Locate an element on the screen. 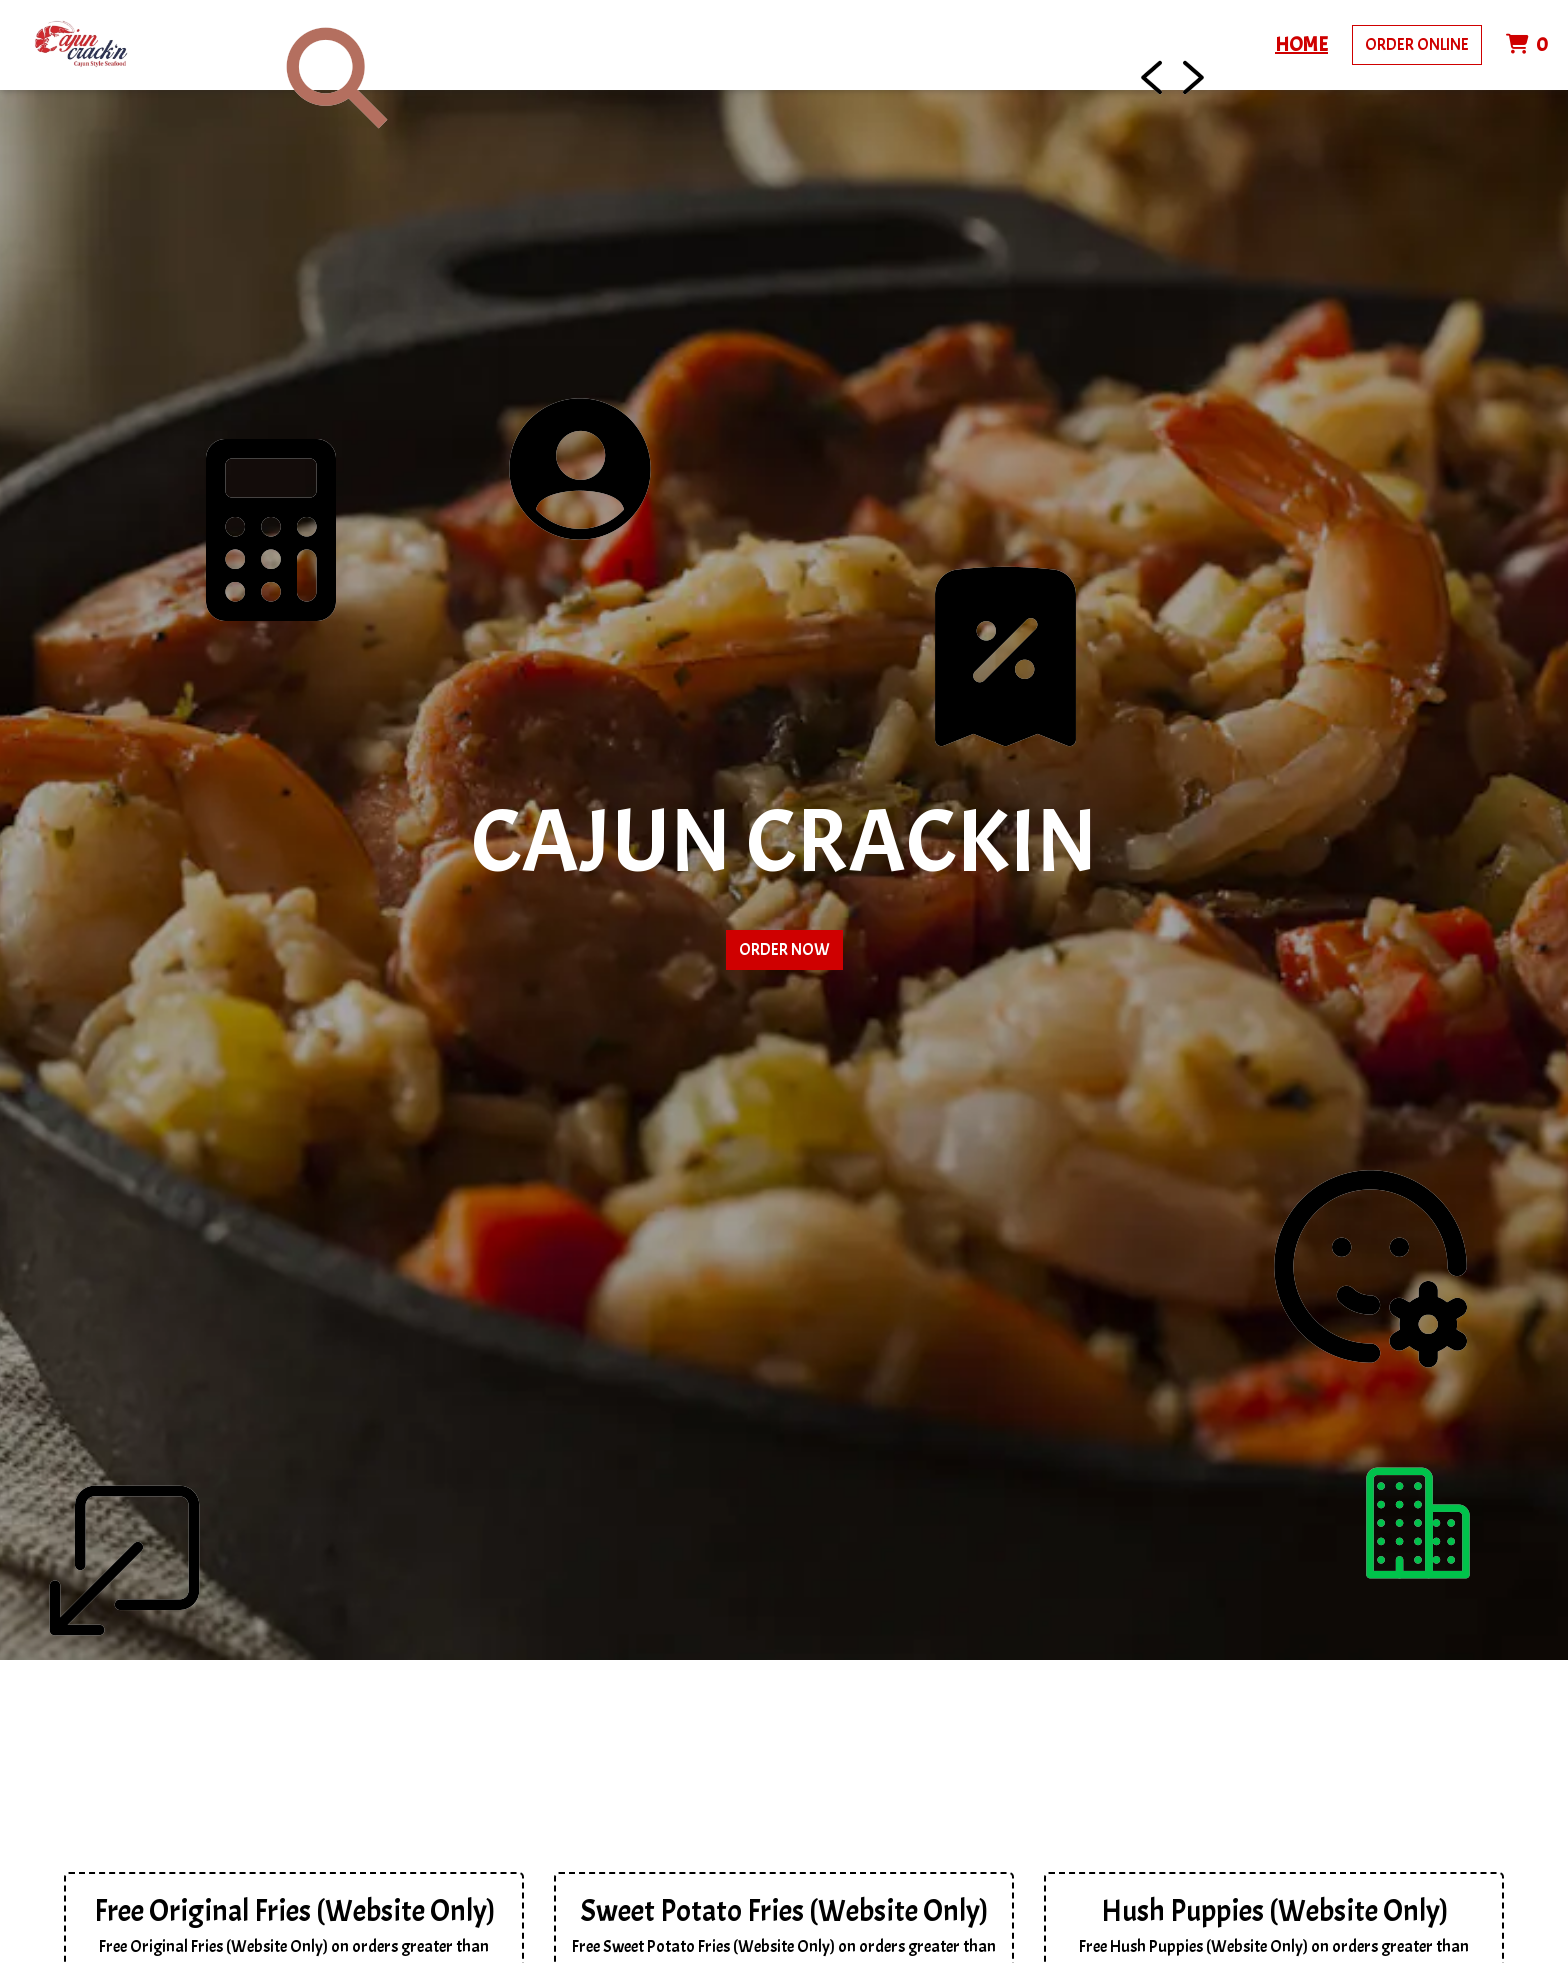  open the calculator app is located at coordinates (271, 530).